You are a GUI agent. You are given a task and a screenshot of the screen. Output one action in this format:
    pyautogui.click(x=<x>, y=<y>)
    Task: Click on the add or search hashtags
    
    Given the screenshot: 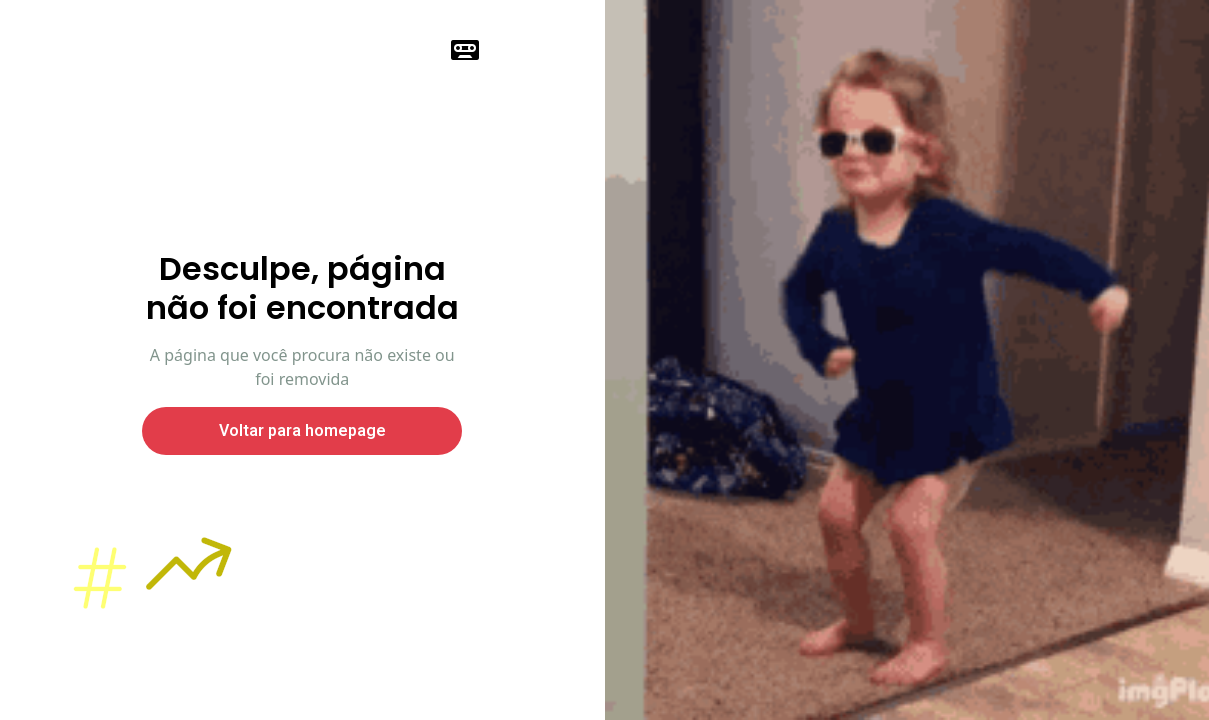 What is the action you would take?
    pyautogui.click(x=100, y=578)
    